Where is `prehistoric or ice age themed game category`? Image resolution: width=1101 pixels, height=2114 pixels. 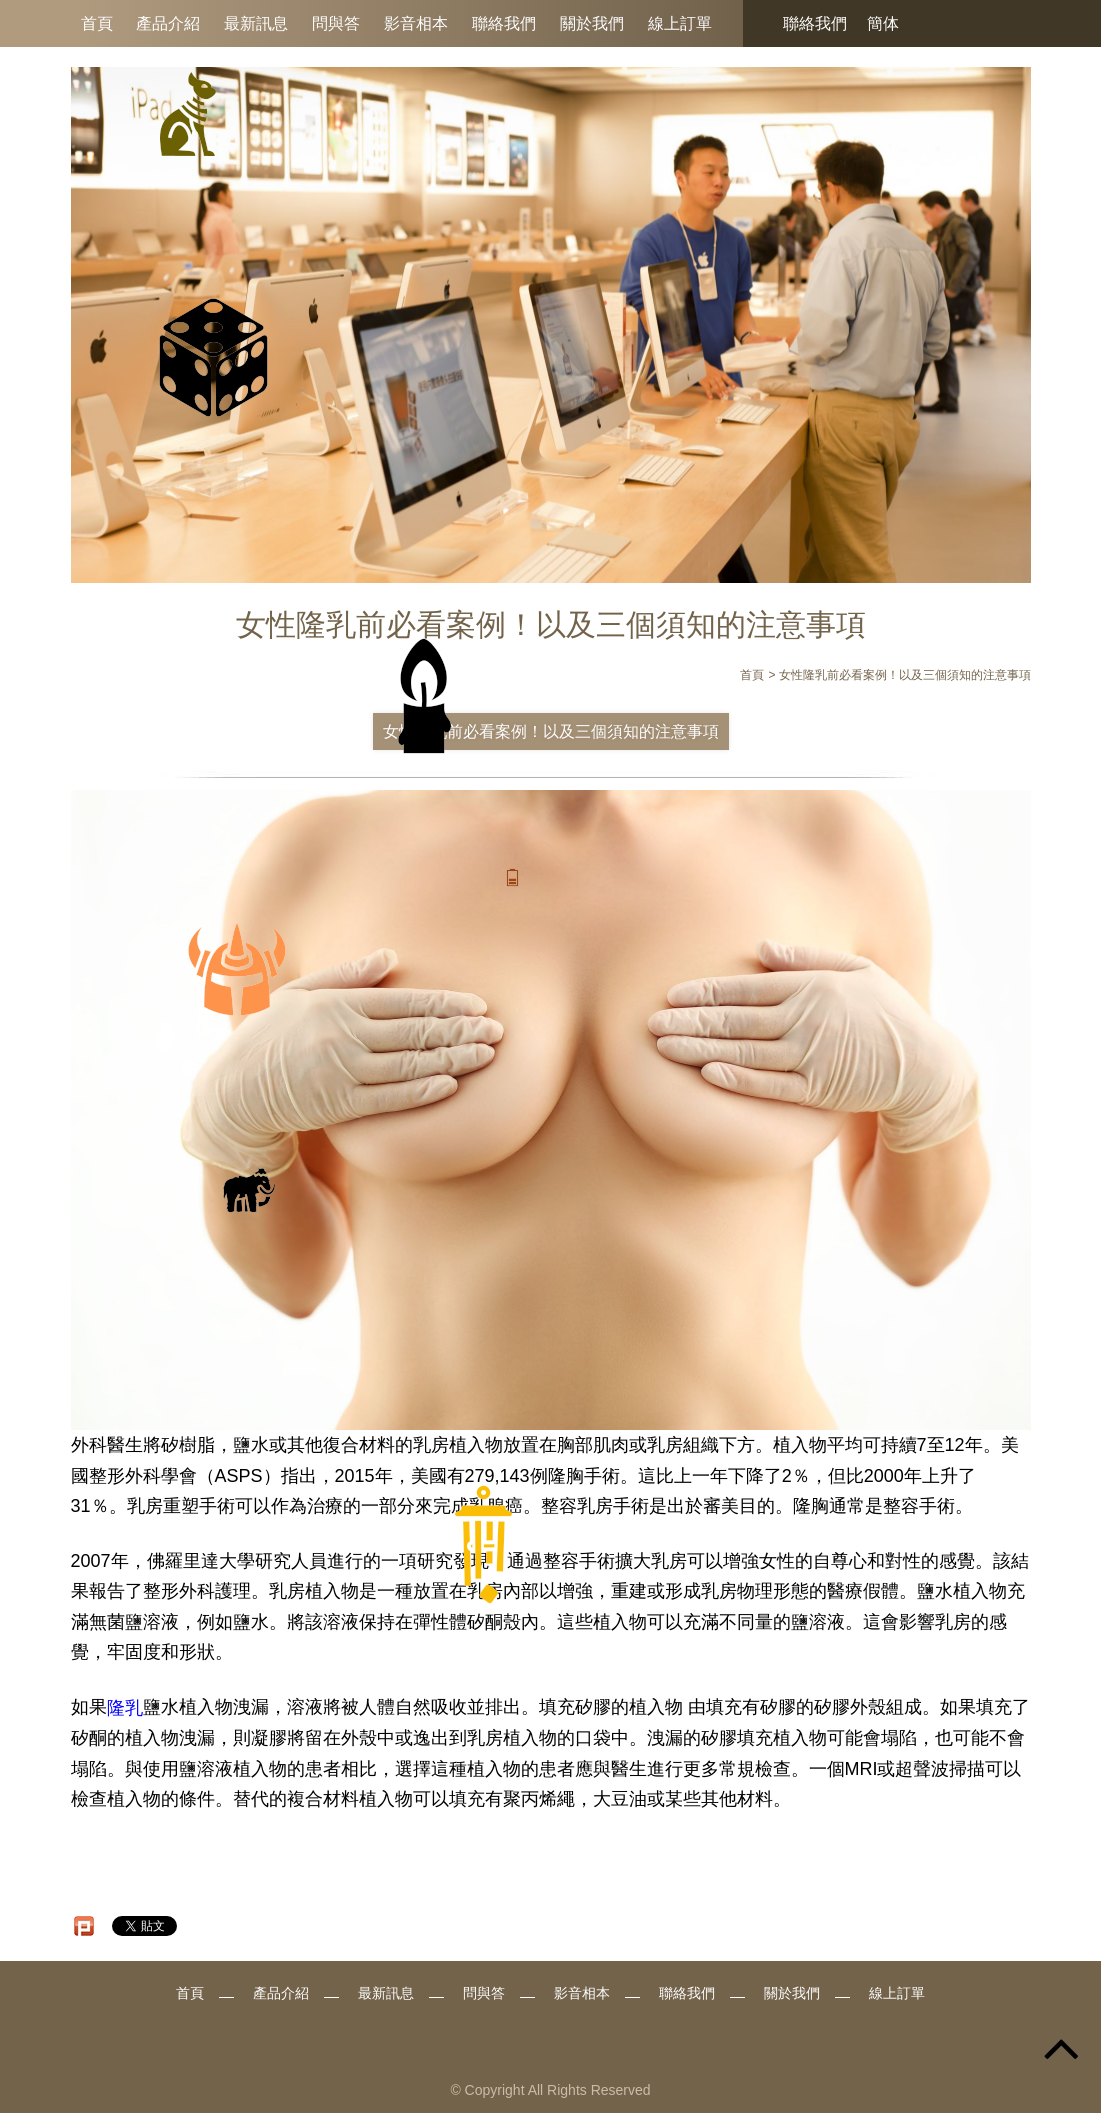
prehistoric or ice age themed game category is located at coordinates (249, 1190).